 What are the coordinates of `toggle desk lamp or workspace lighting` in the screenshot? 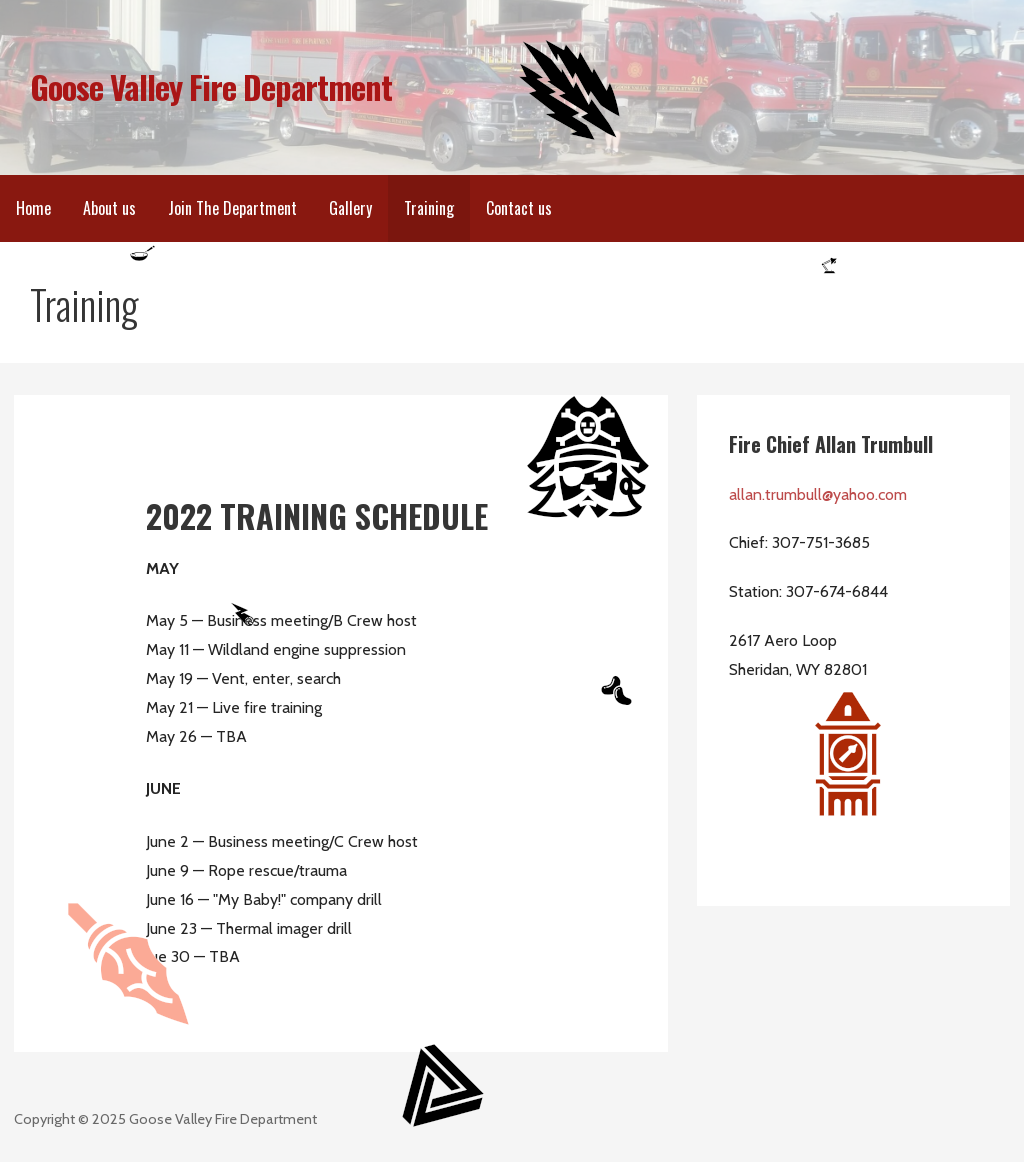 It's located at (829, 265).